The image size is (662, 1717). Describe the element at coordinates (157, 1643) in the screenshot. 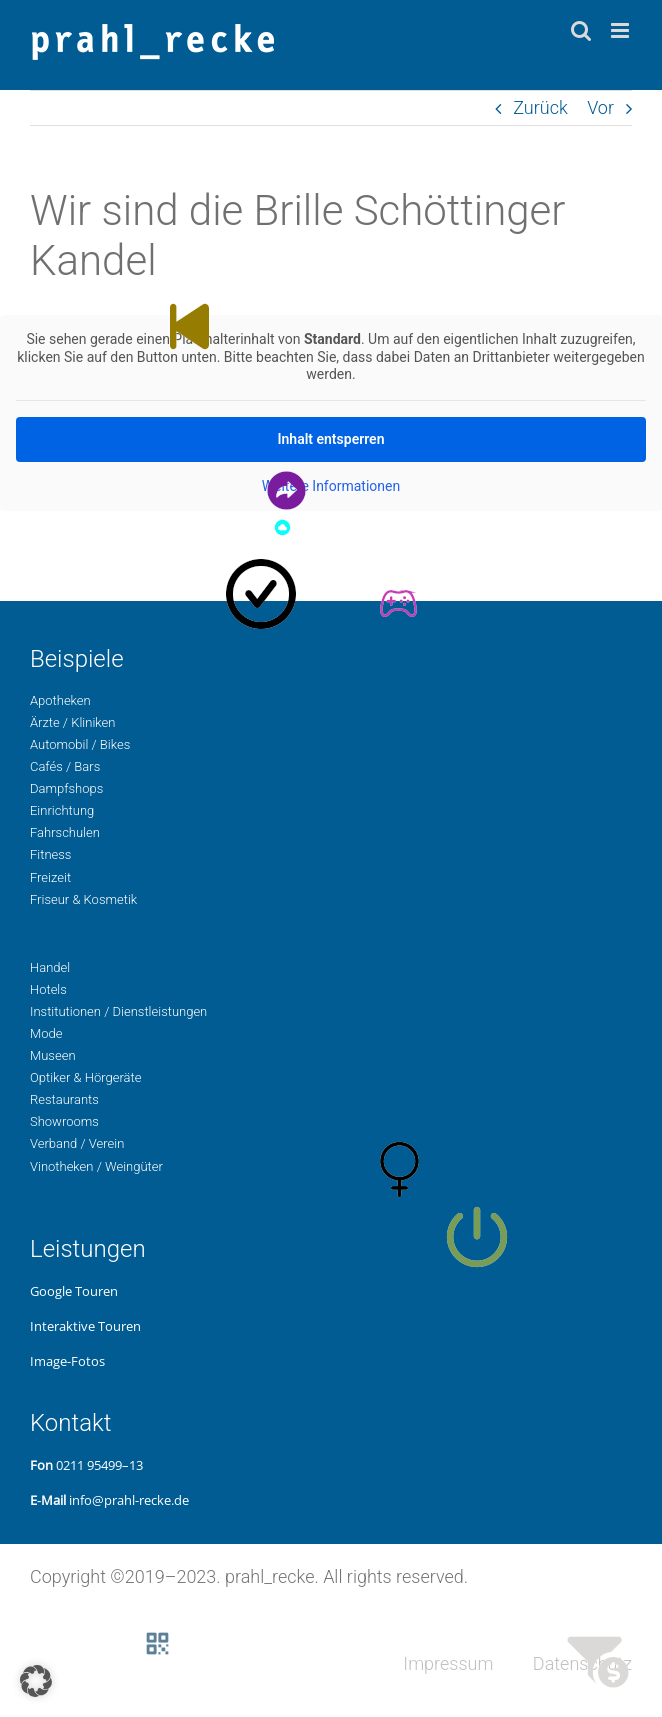

I see `scan or generate a QR code` at that location.